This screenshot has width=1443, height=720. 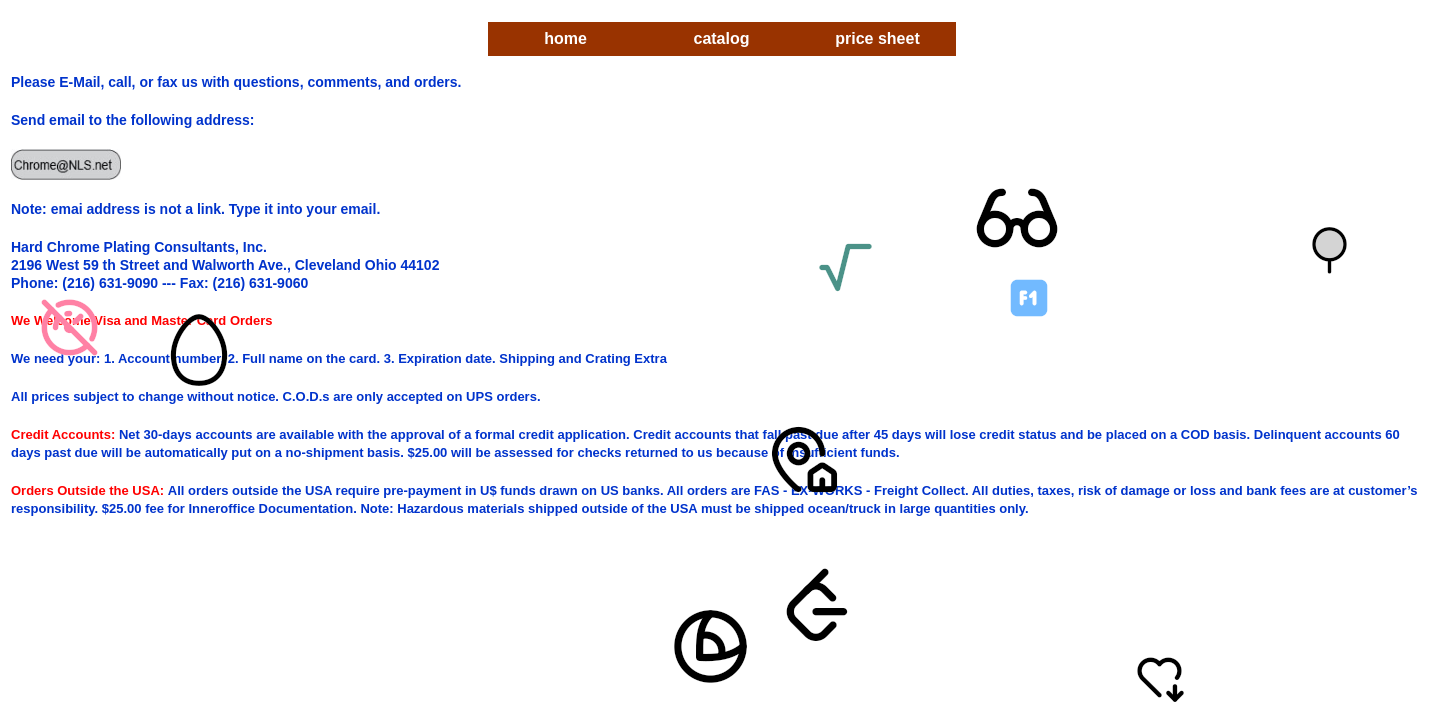 What do you see at coordinates (1159, 677) in the screenshot?
I see `download liked or favorited content` at bounding box center [1159, 677].